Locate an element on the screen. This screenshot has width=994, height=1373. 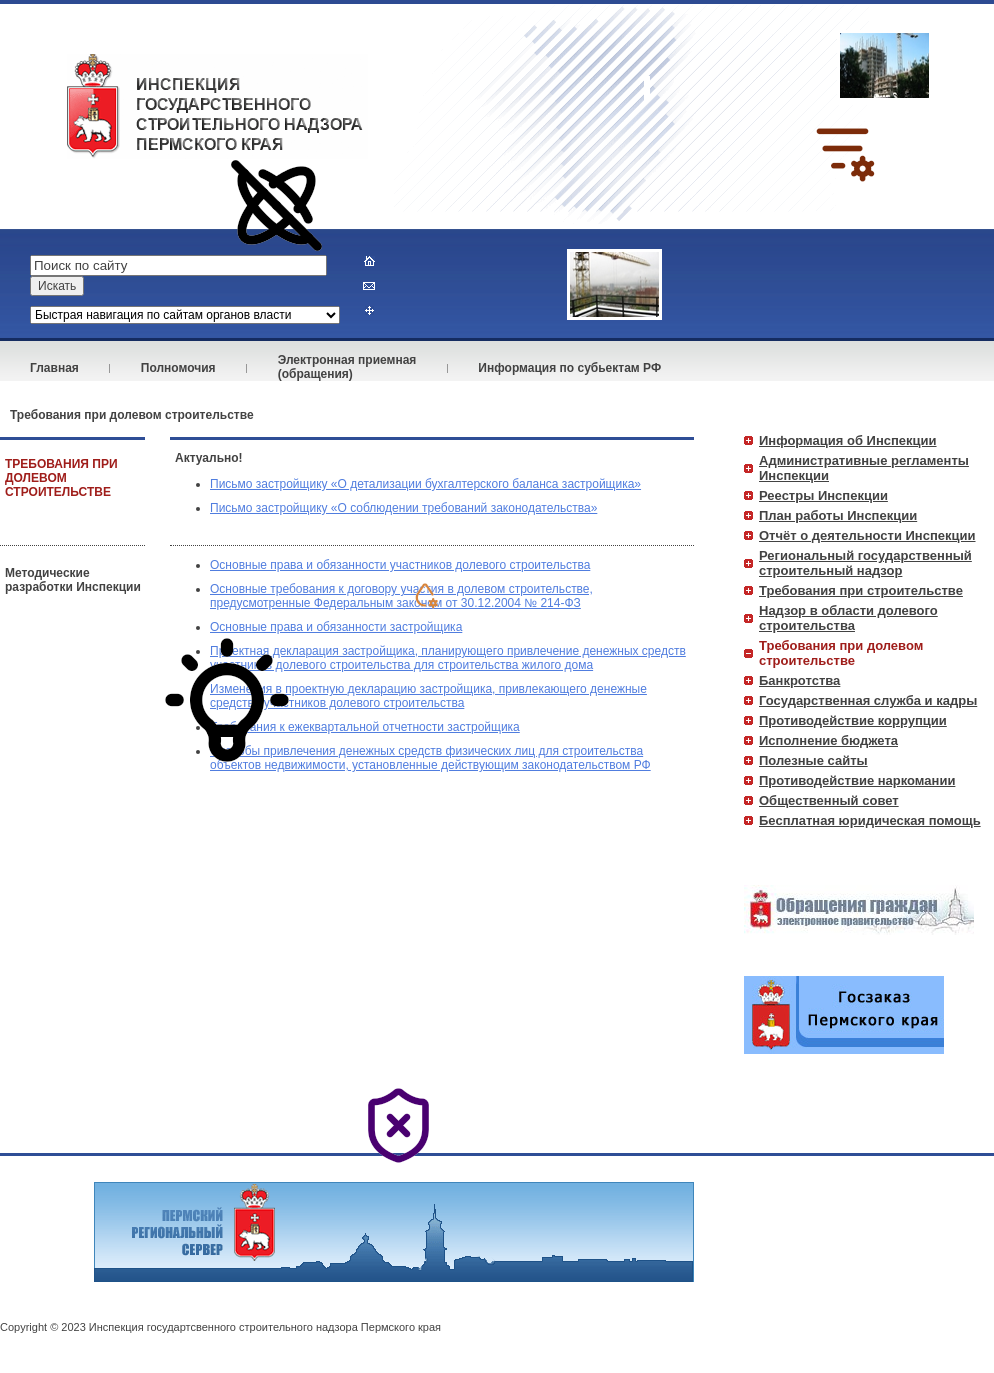
view tips or suggestions is located at coordinates (227, 700).